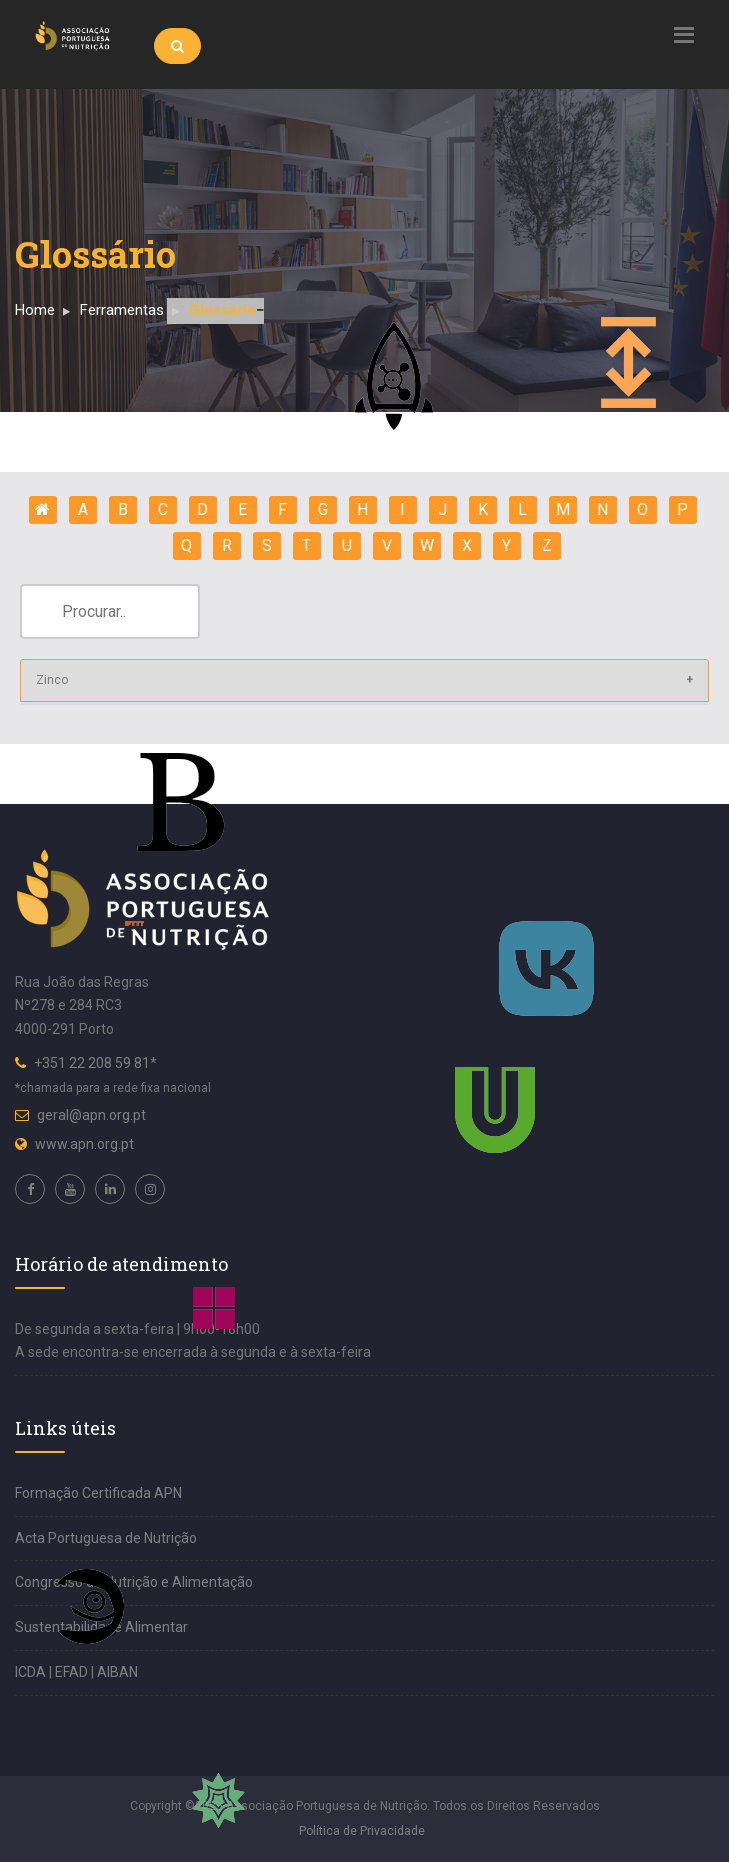  What do you see at coordinates (181, 802) in the screenshot?
I see `bookalope logo - ebook conversion and publishing platform` at bounding box center [181, 802].